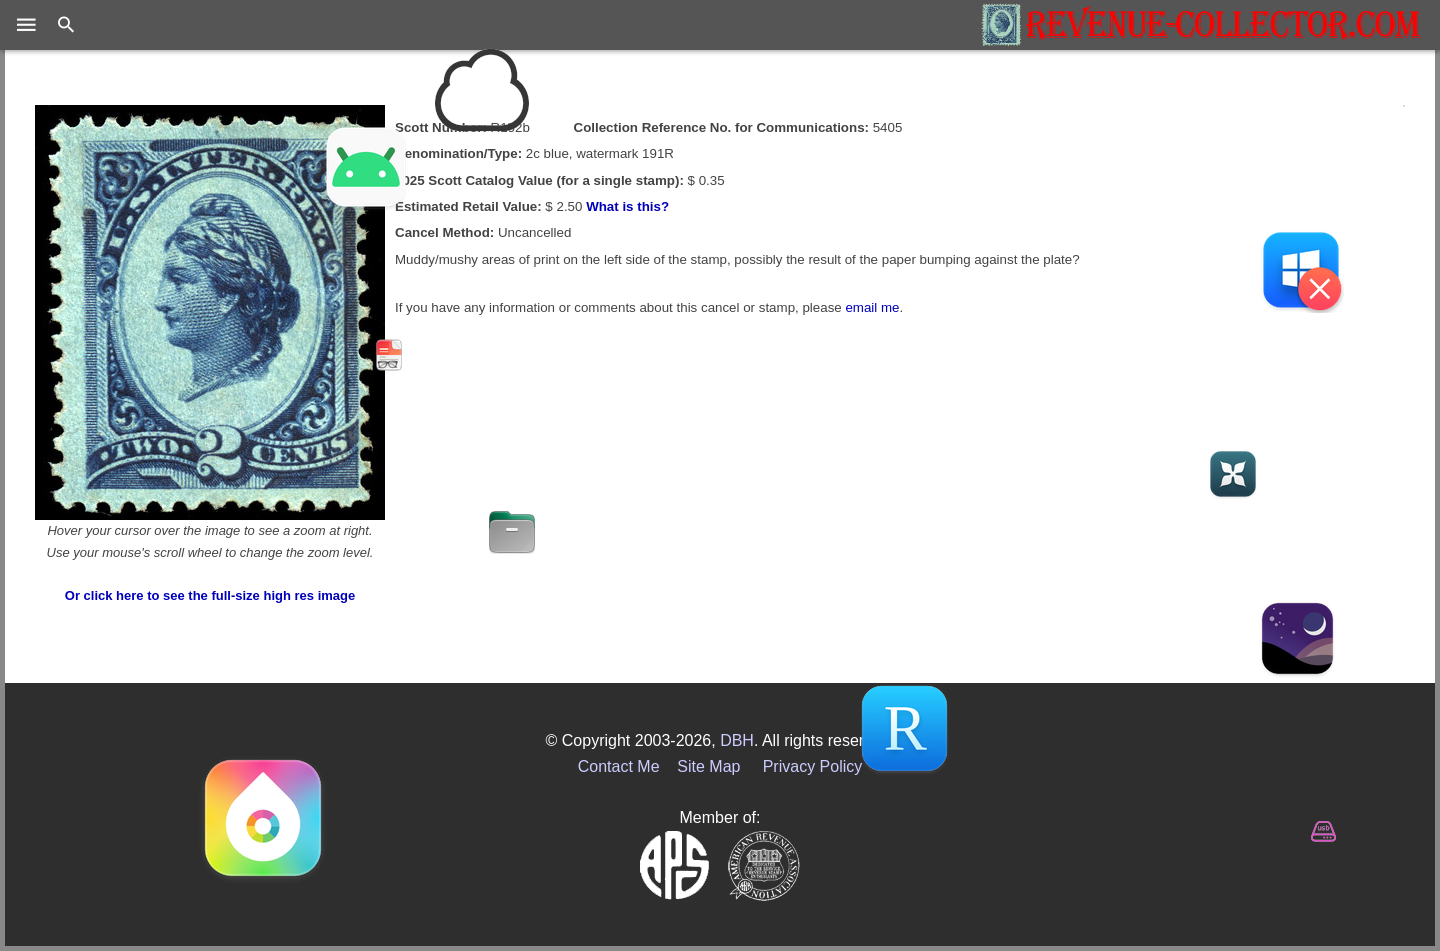 The image size is (1440, 951). What do you see at coordinates (1323, 830) in the screenshot?
I see `external usb hard drive connected` at bounding box center [1323, 830].